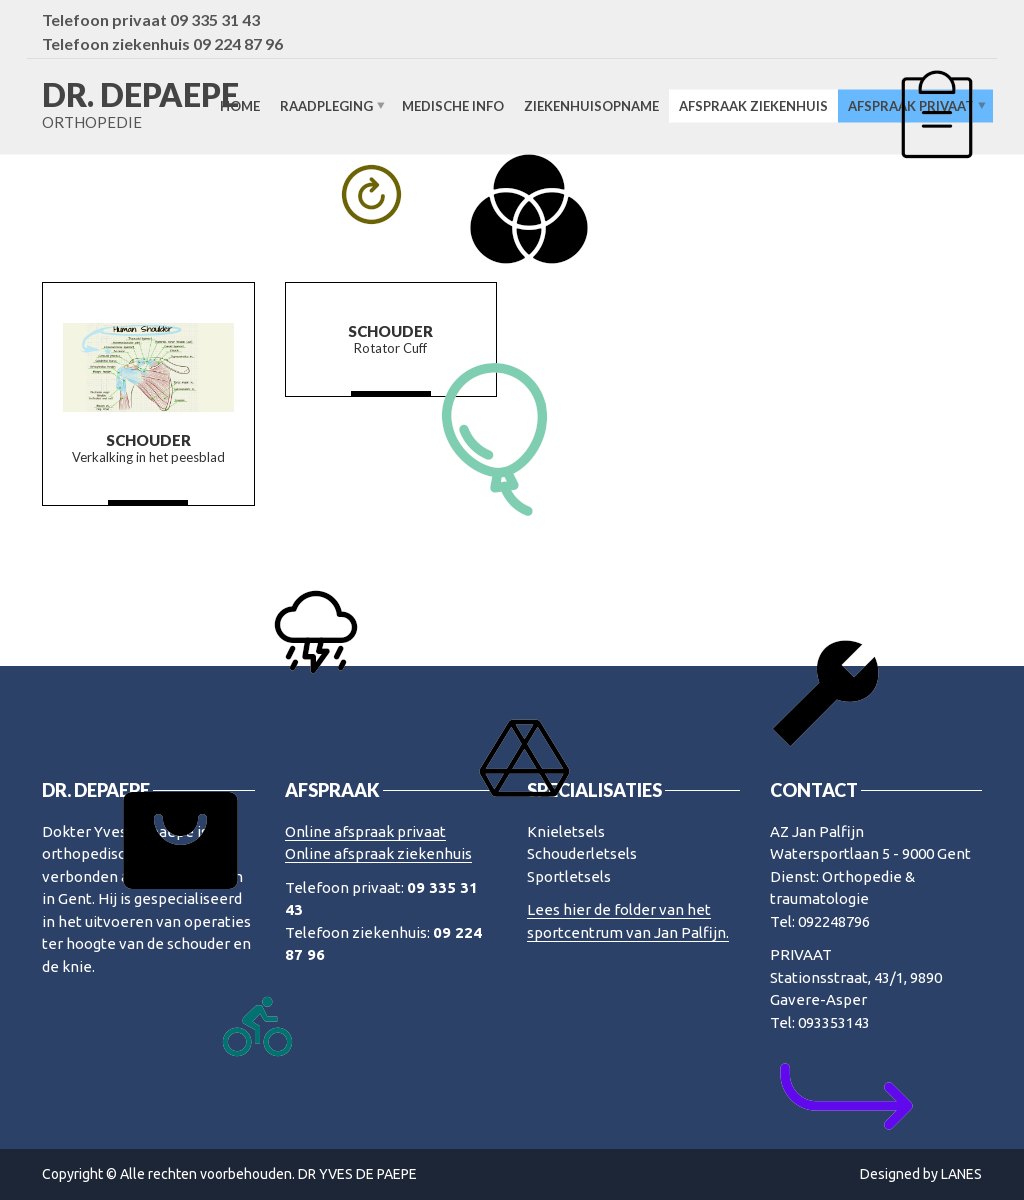 The height and width of the screenshot is (1200, 1024). Describe the element at coordinates (825, 693) in the screenshot. I see `access build or configuration settings` at that location.